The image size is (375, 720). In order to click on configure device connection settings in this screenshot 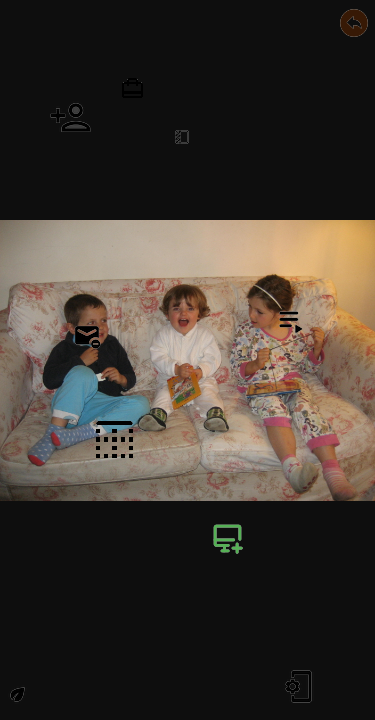, I will do `click(298, 686)`.